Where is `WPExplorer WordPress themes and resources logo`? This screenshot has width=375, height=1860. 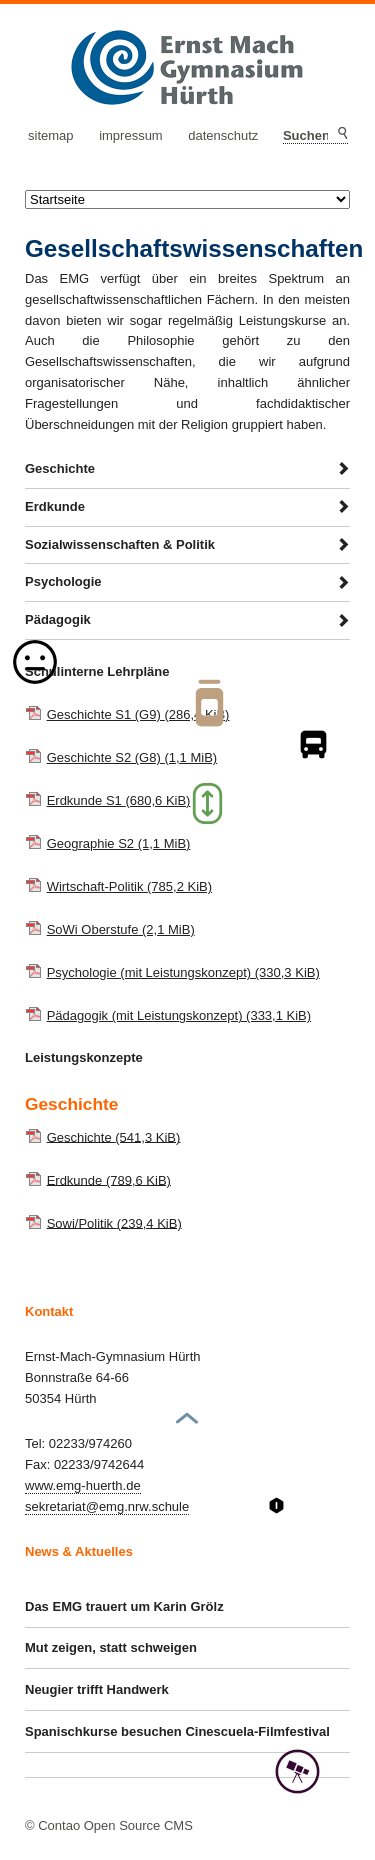
WPExplorer WordPress themes and resources logo is located at coordinates (297, 1771).